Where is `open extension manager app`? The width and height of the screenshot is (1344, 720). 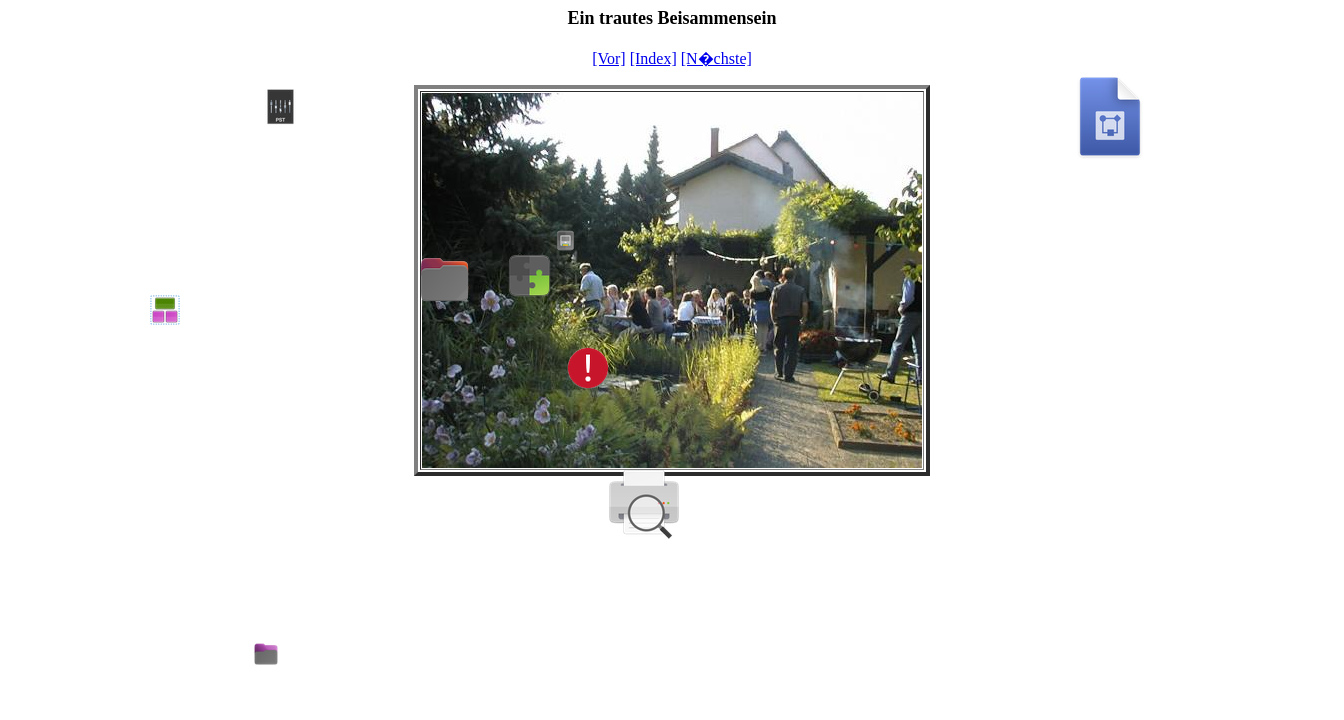 open extension manager app is located at coordinates (529, 275).